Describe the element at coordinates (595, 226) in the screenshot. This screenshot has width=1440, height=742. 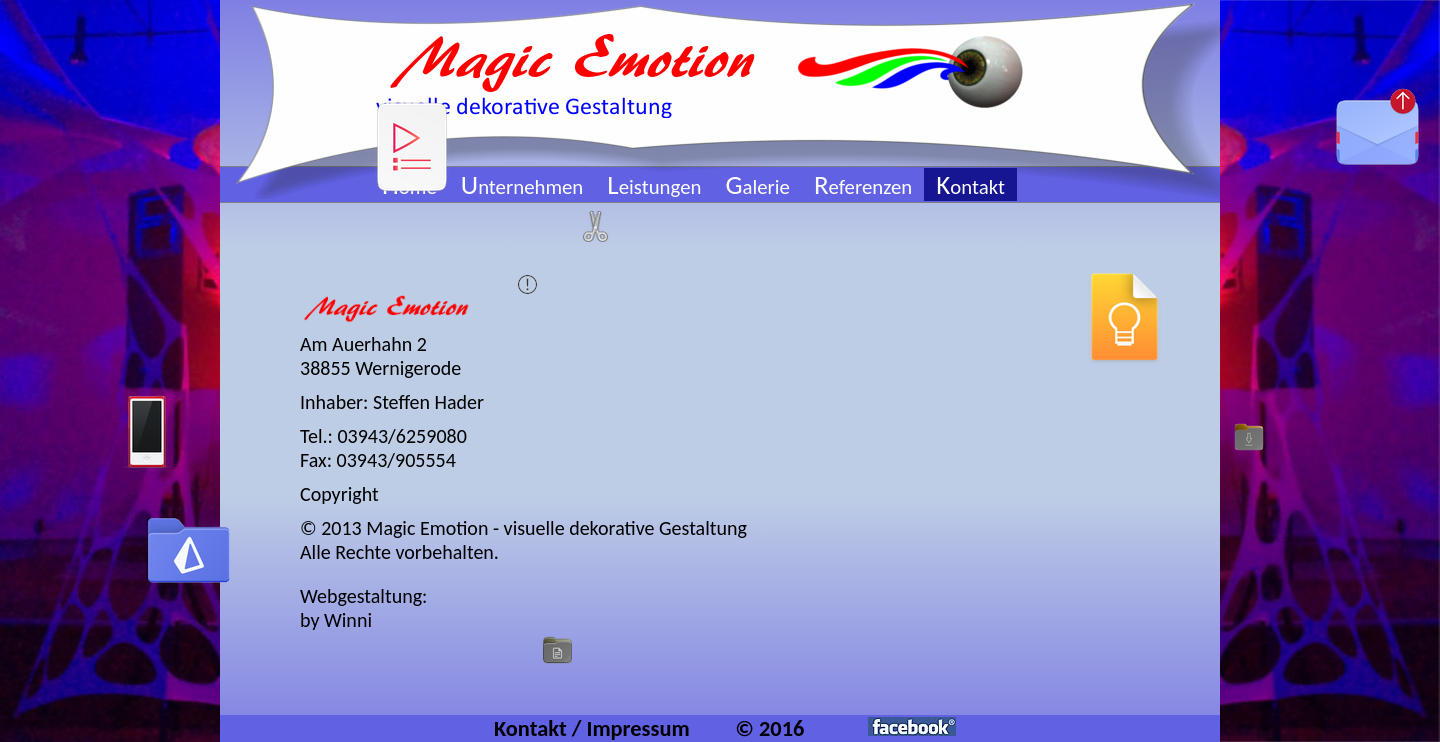
I see `cut selected content to clipboard` at that location.